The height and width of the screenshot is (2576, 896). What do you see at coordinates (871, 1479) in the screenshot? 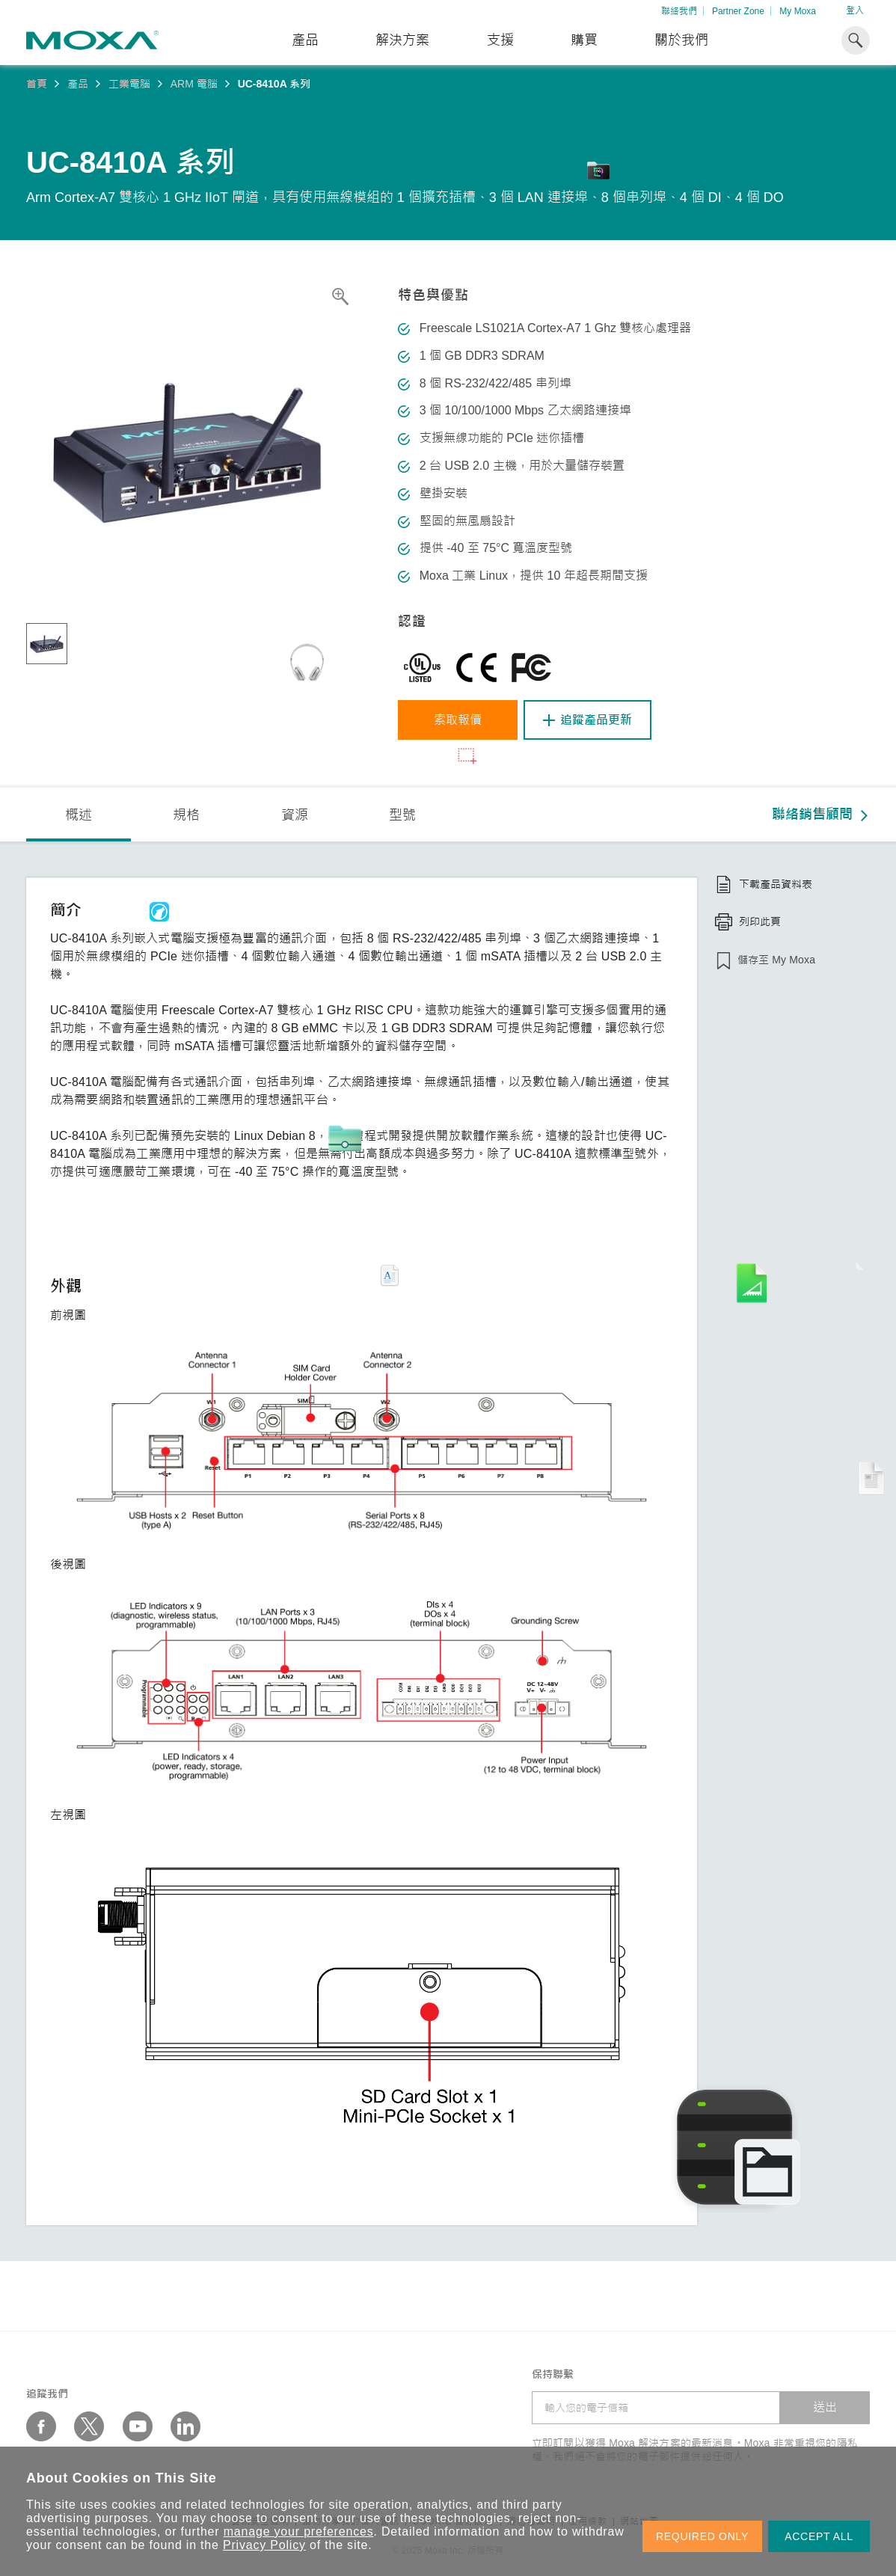
I see `a generic document or text file` at bounding box center [871, 1479].